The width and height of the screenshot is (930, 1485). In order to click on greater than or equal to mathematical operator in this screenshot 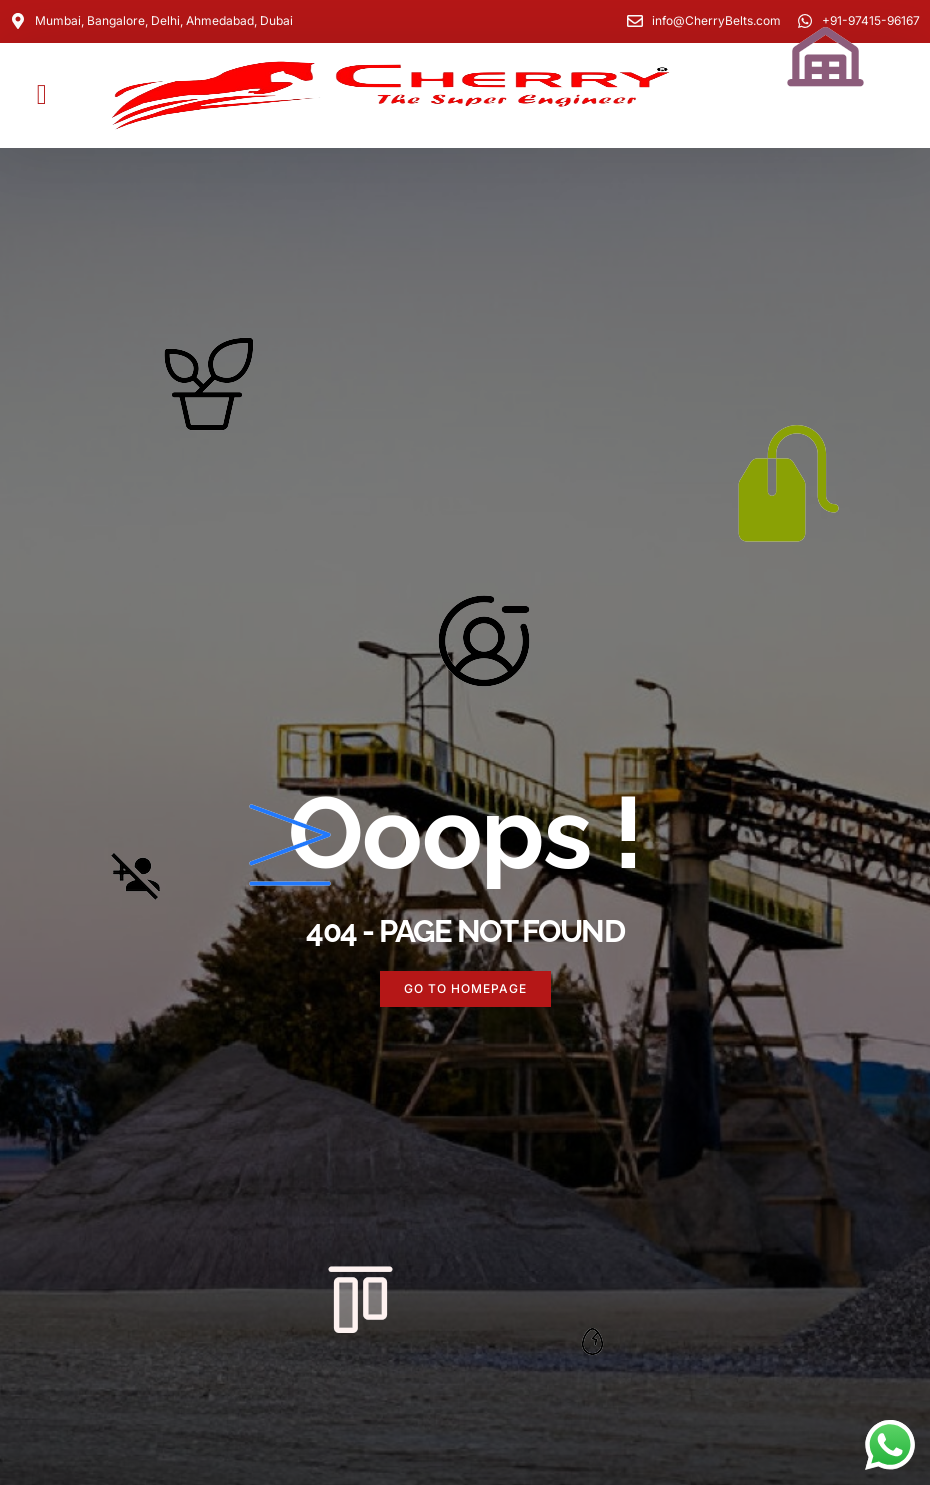, I will do `click(288, 847)`.